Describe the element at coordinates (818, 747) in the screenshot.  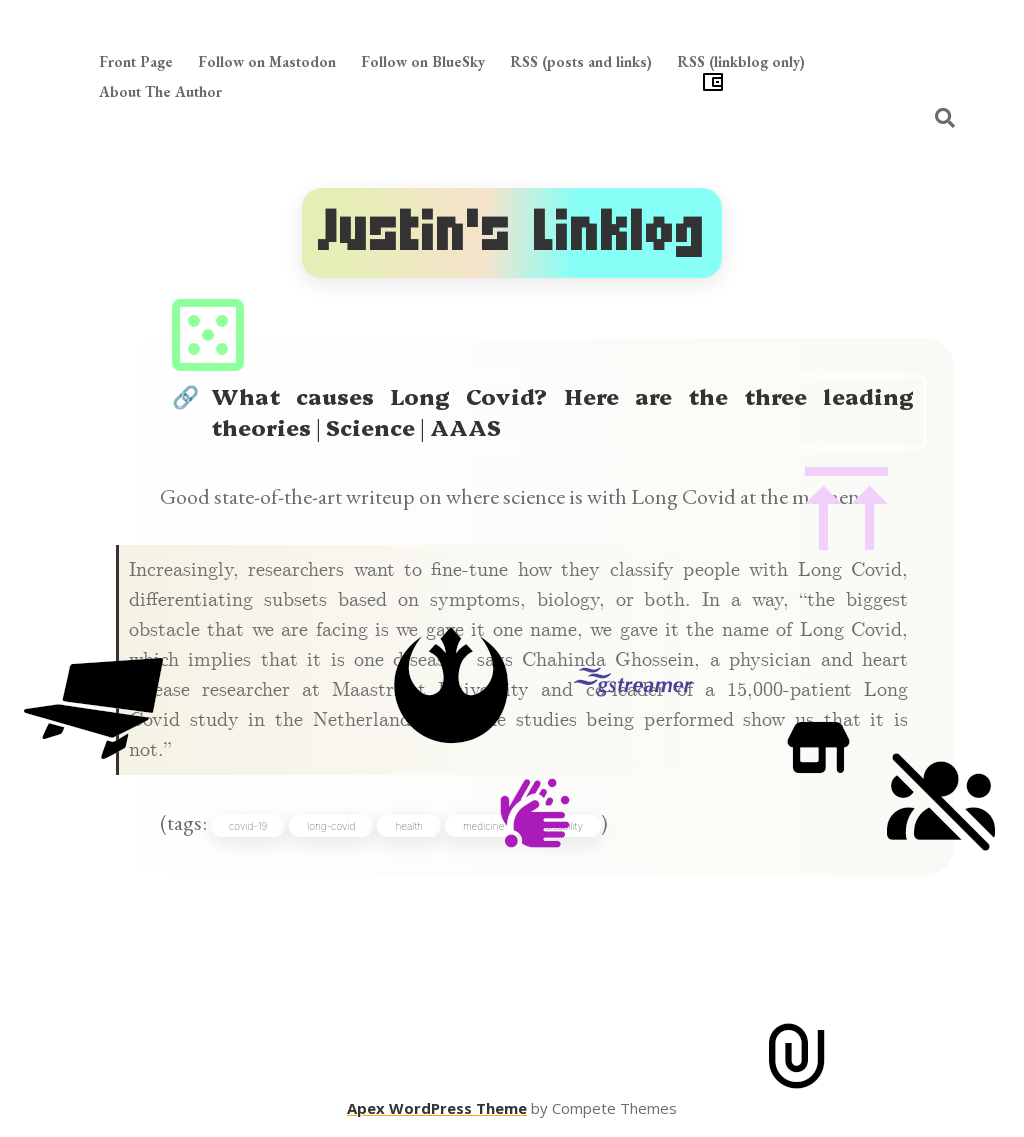
I see `open the shop or store` at that location.